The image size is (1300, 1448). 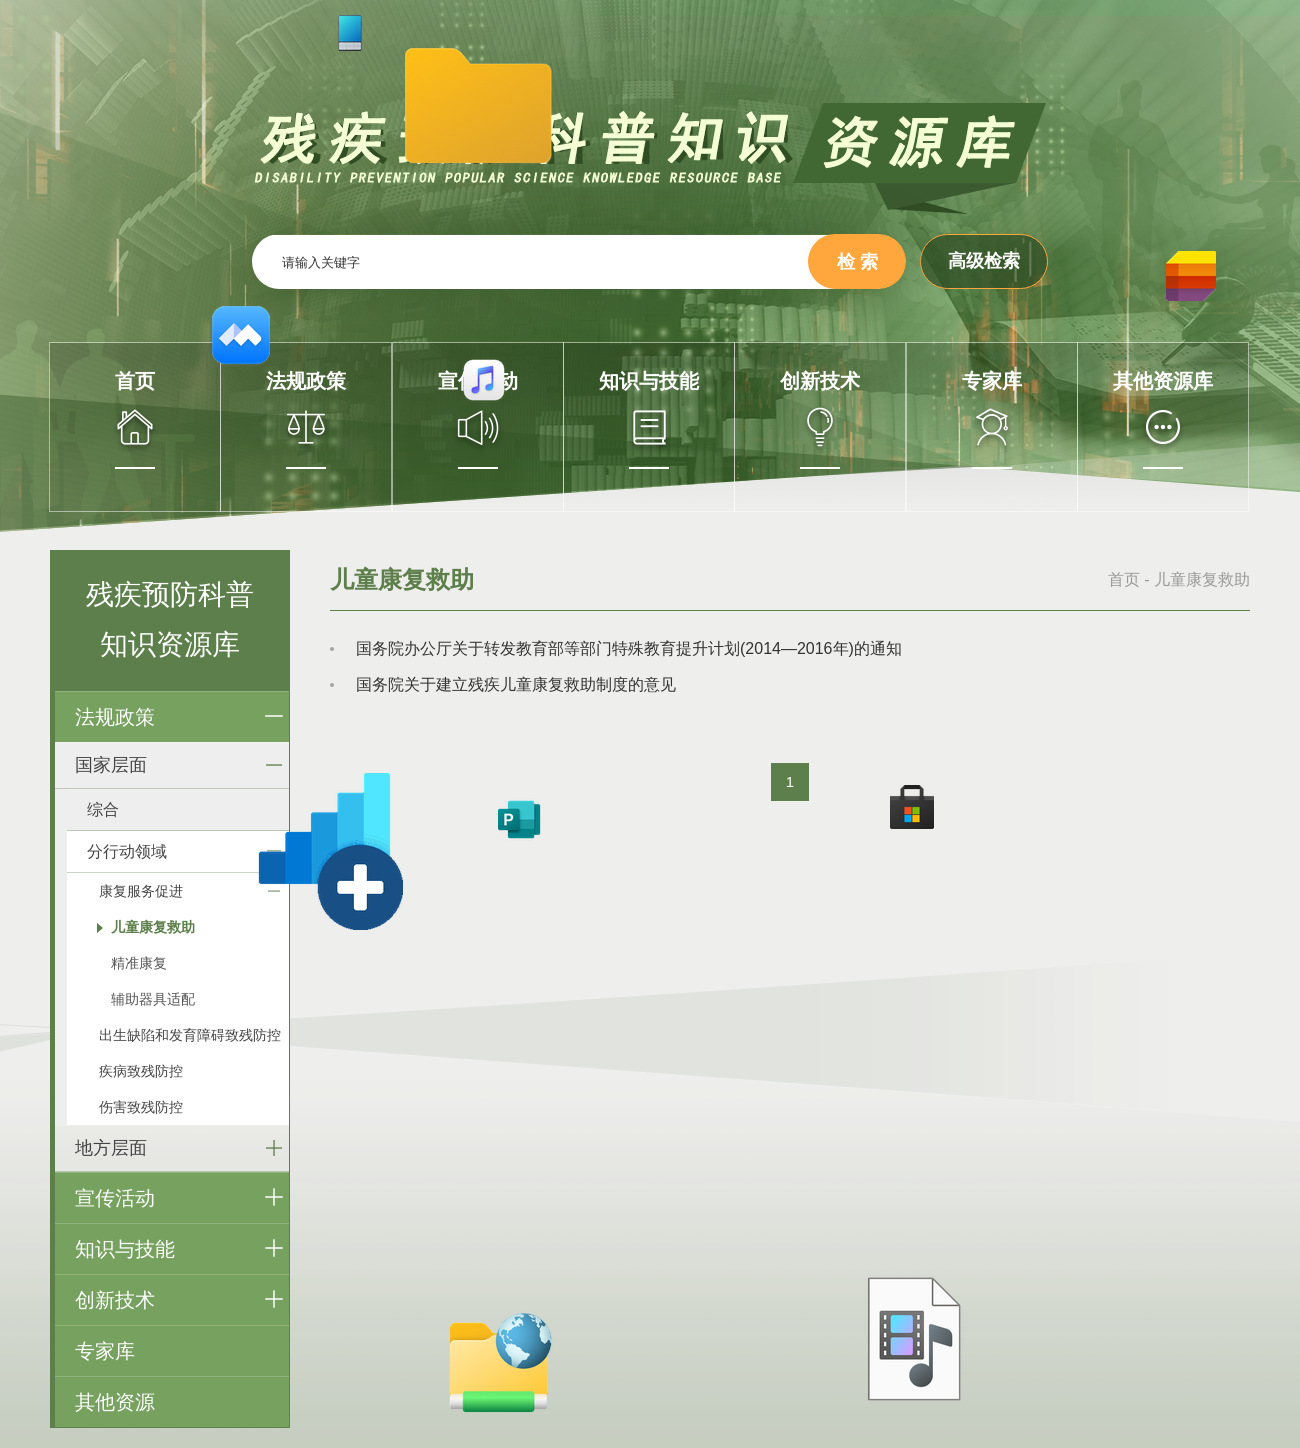 What do you see at coordinates (498, 1363) in the screenshot?
I see `access network or shared folder` at bounding box center [498, 1363].